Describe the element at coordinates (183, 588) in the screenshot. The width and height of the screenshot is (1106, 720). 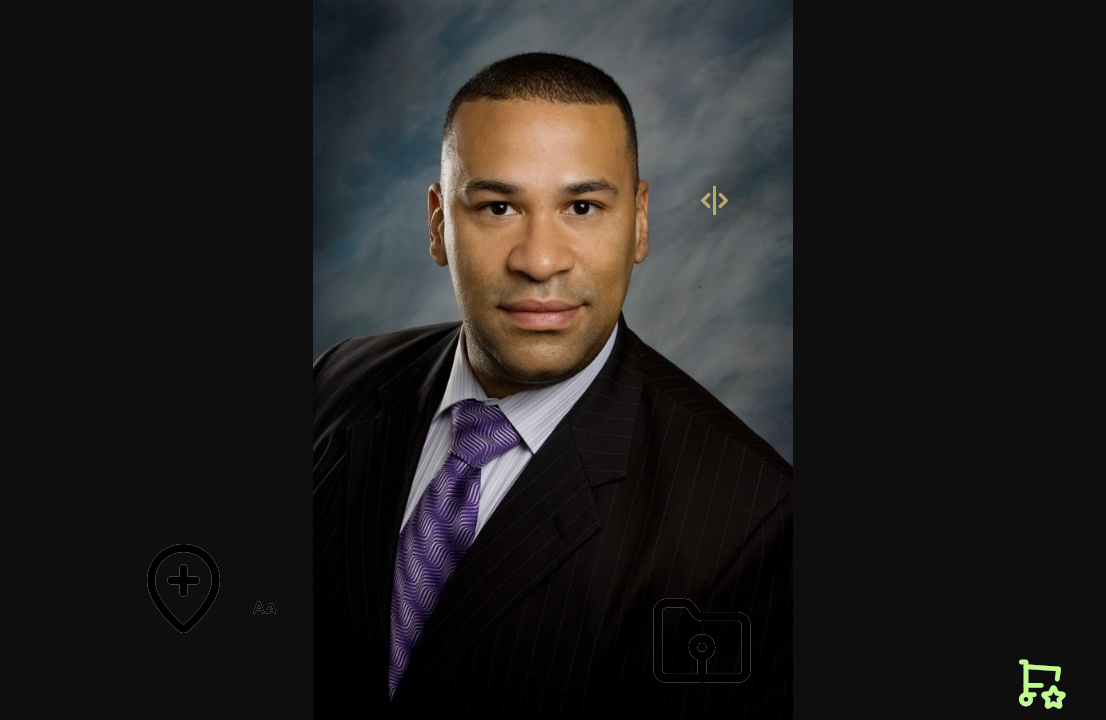
I see `add a new location pin` at that location.